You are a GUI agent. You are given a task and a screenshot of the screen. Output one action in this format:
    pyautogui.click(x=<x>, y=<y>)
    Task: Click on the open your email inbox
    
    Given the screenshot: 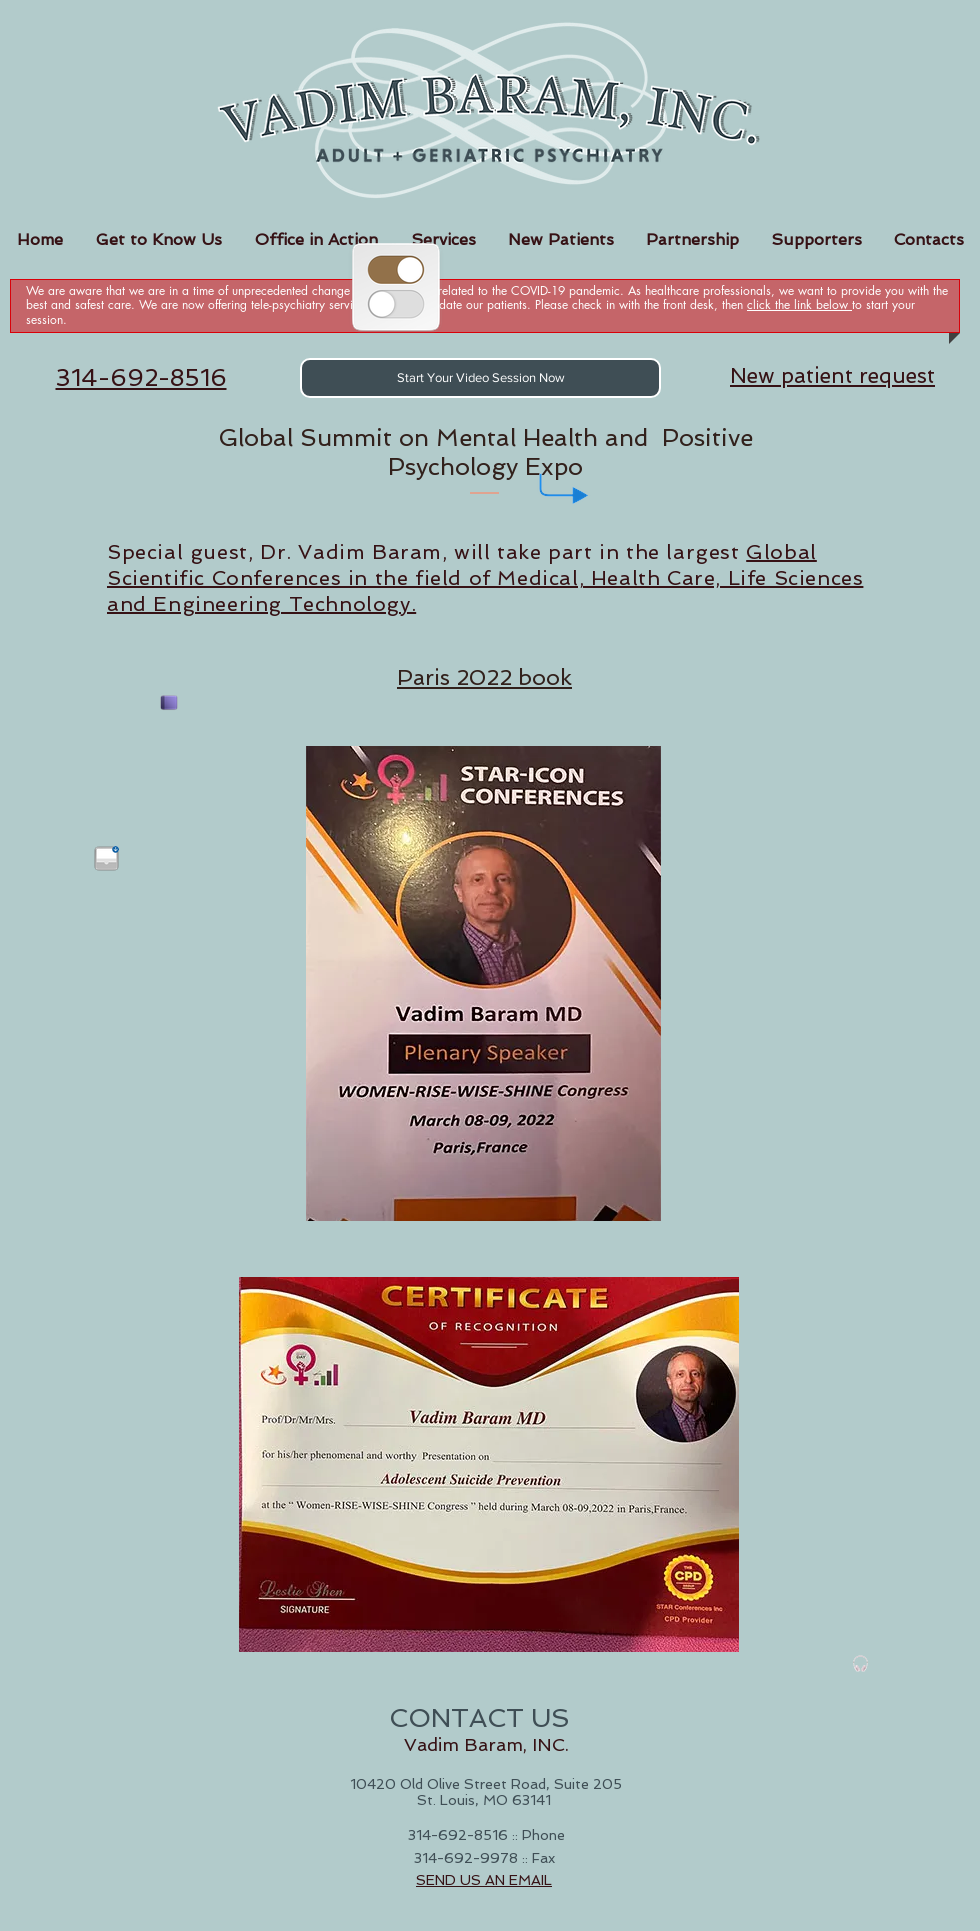 What is the action you would take?
    pyautogui.click(x=106, y=858)
    